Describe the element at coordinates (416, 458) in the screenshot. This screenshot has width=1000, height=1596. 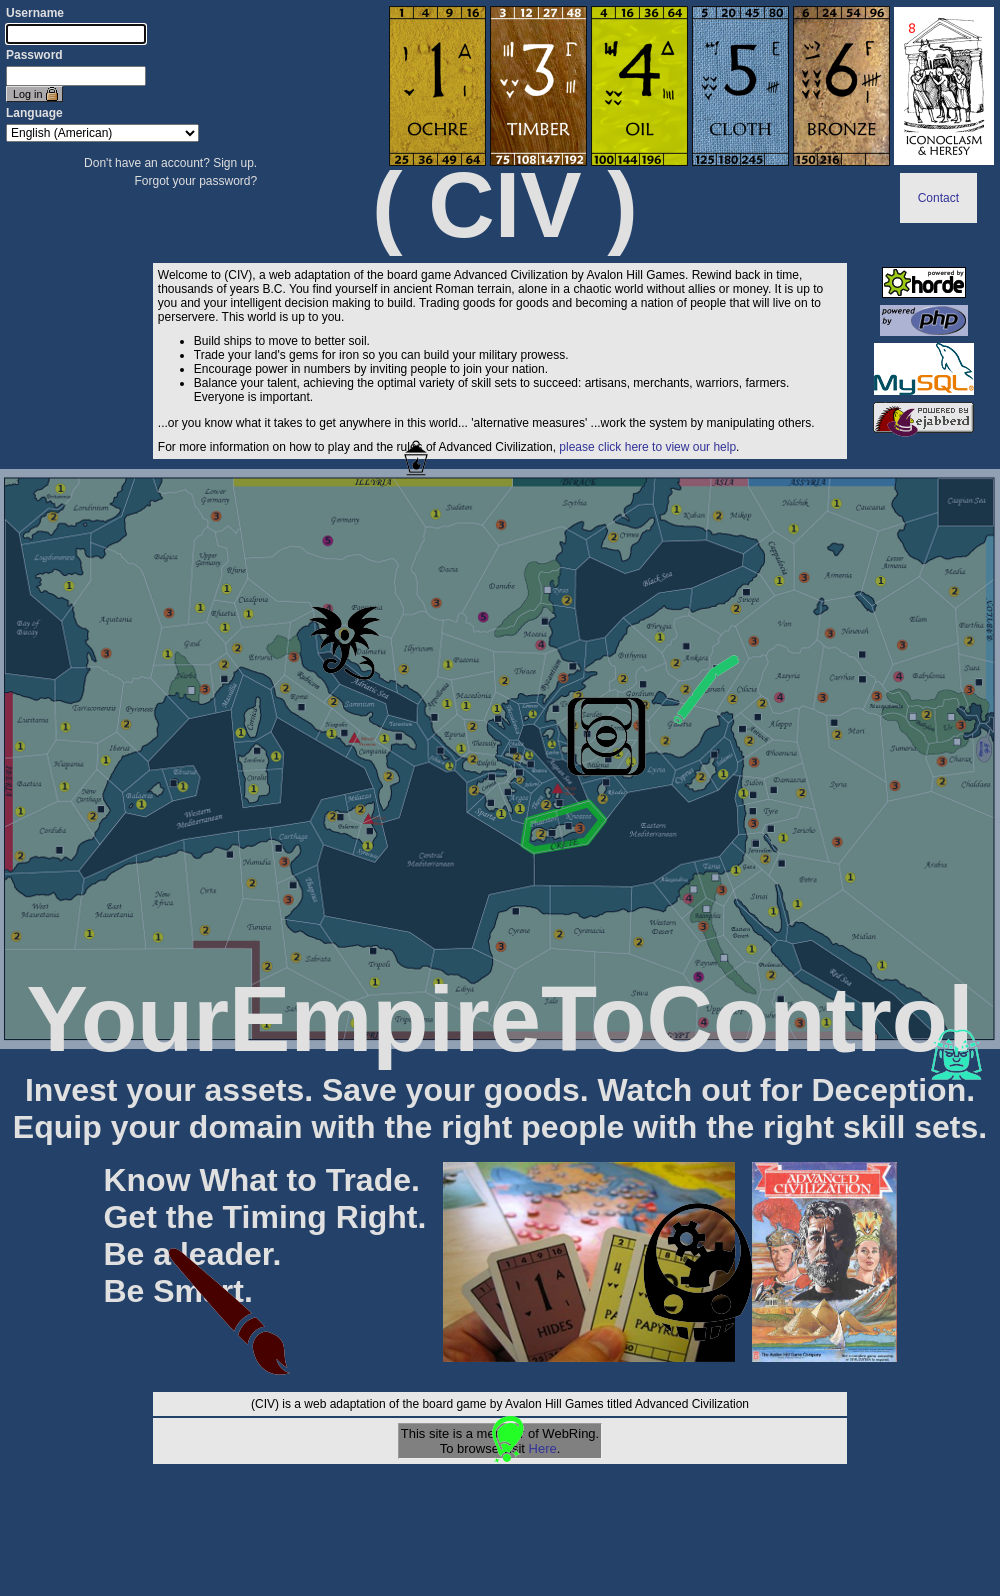
I see `toggle lantern or light source on/off` at that location.